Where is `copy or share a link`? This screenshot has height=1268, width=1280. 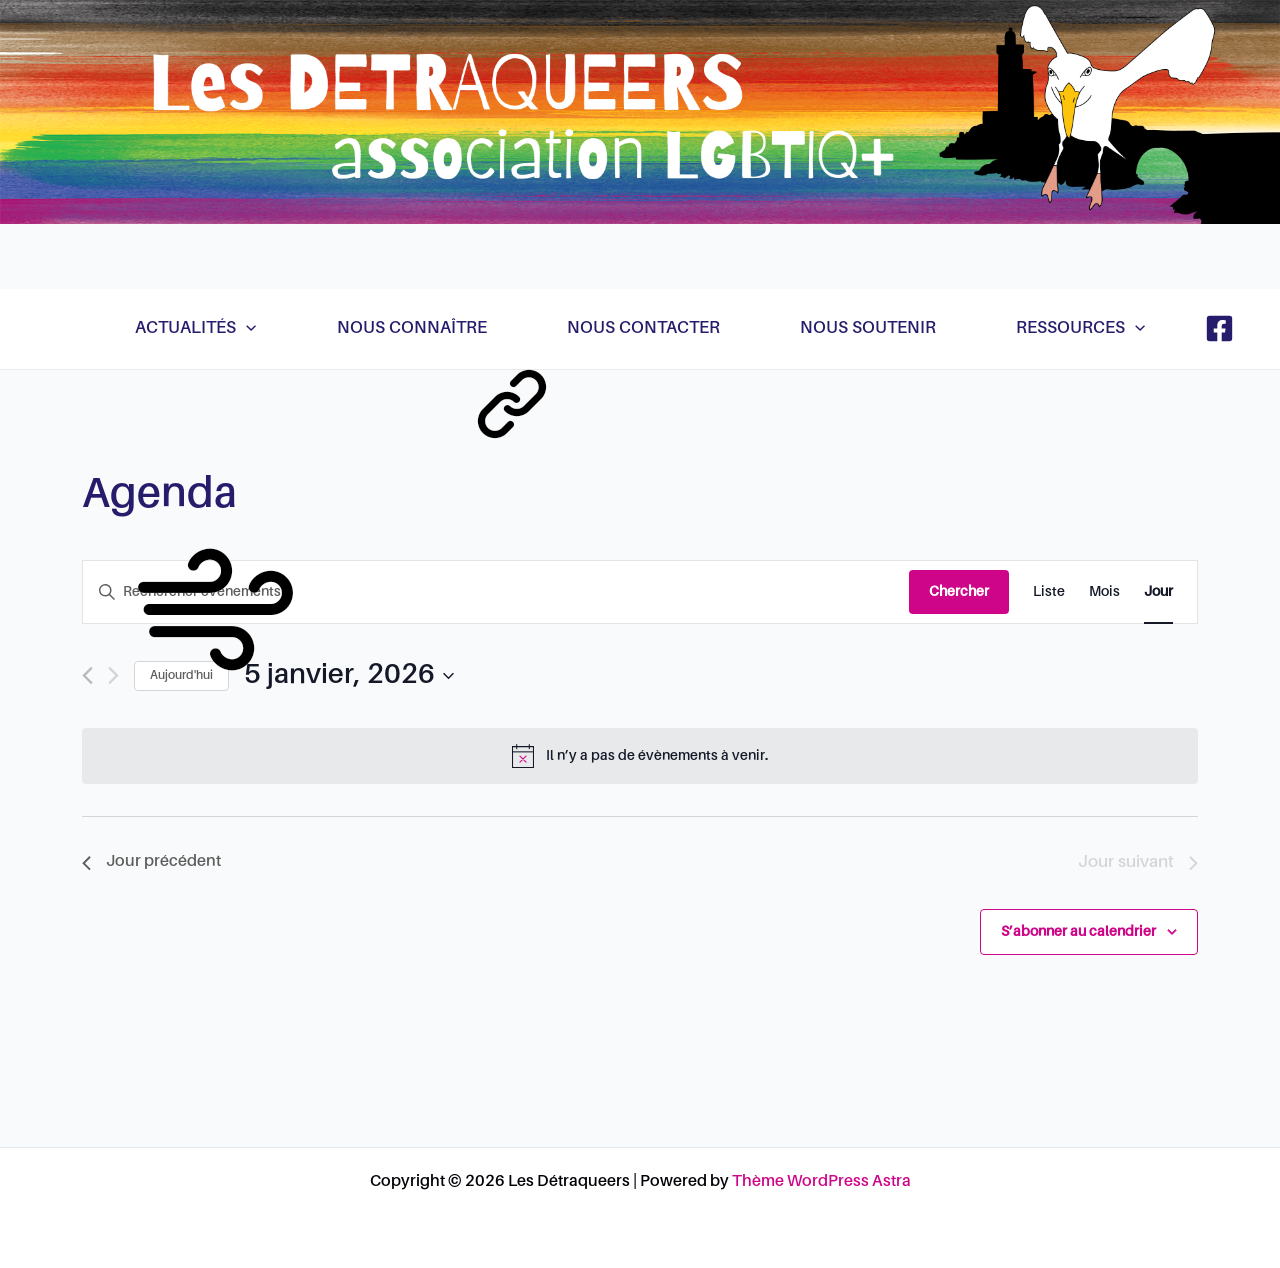
copy or share a link is located at coordinates (512, 404).